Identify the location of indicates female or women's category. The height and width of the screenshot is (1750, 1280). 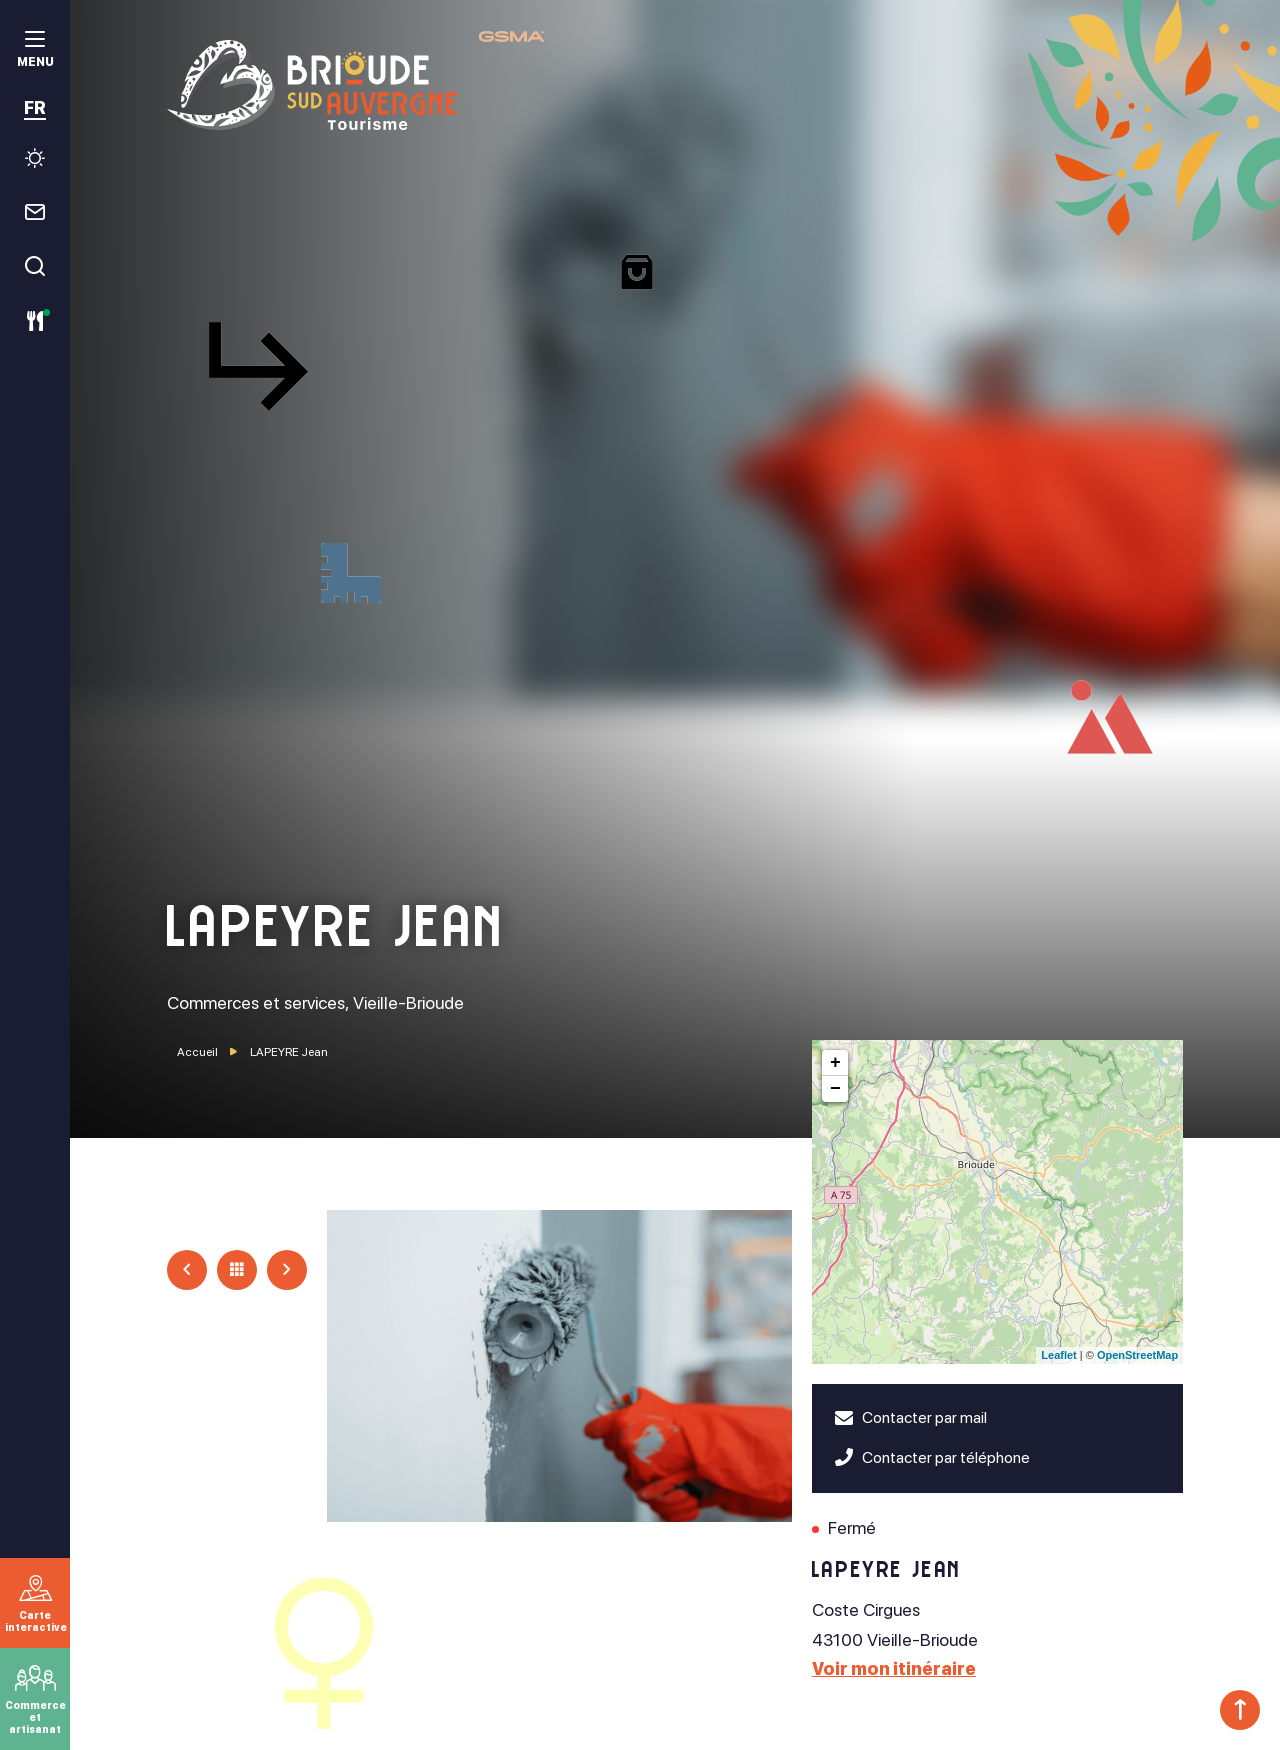
(324, 1650).